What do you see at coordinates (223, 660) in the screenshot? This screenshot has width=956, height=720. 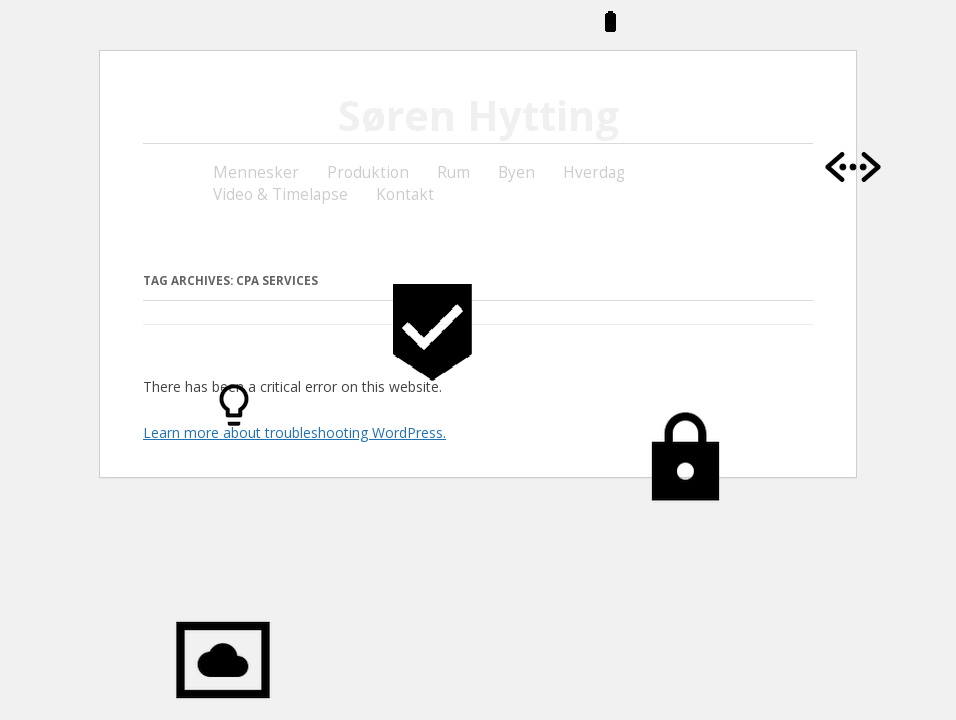 I see `access daydream or screen saver settings` at bounding box center [223, 660].